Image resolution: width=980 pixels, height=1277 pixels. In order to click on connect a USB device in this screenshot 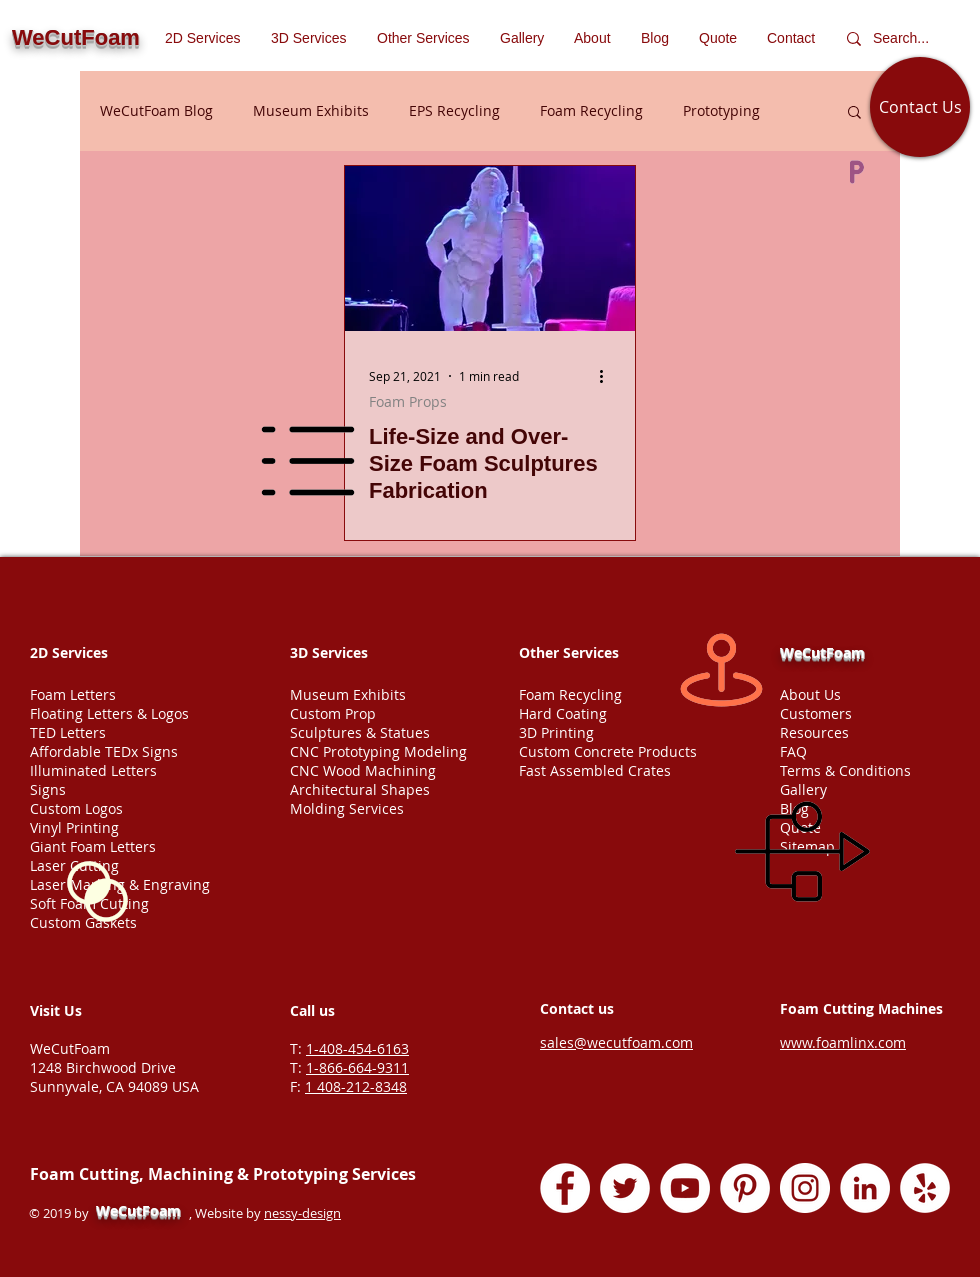, I will do `click(802, 851)`.